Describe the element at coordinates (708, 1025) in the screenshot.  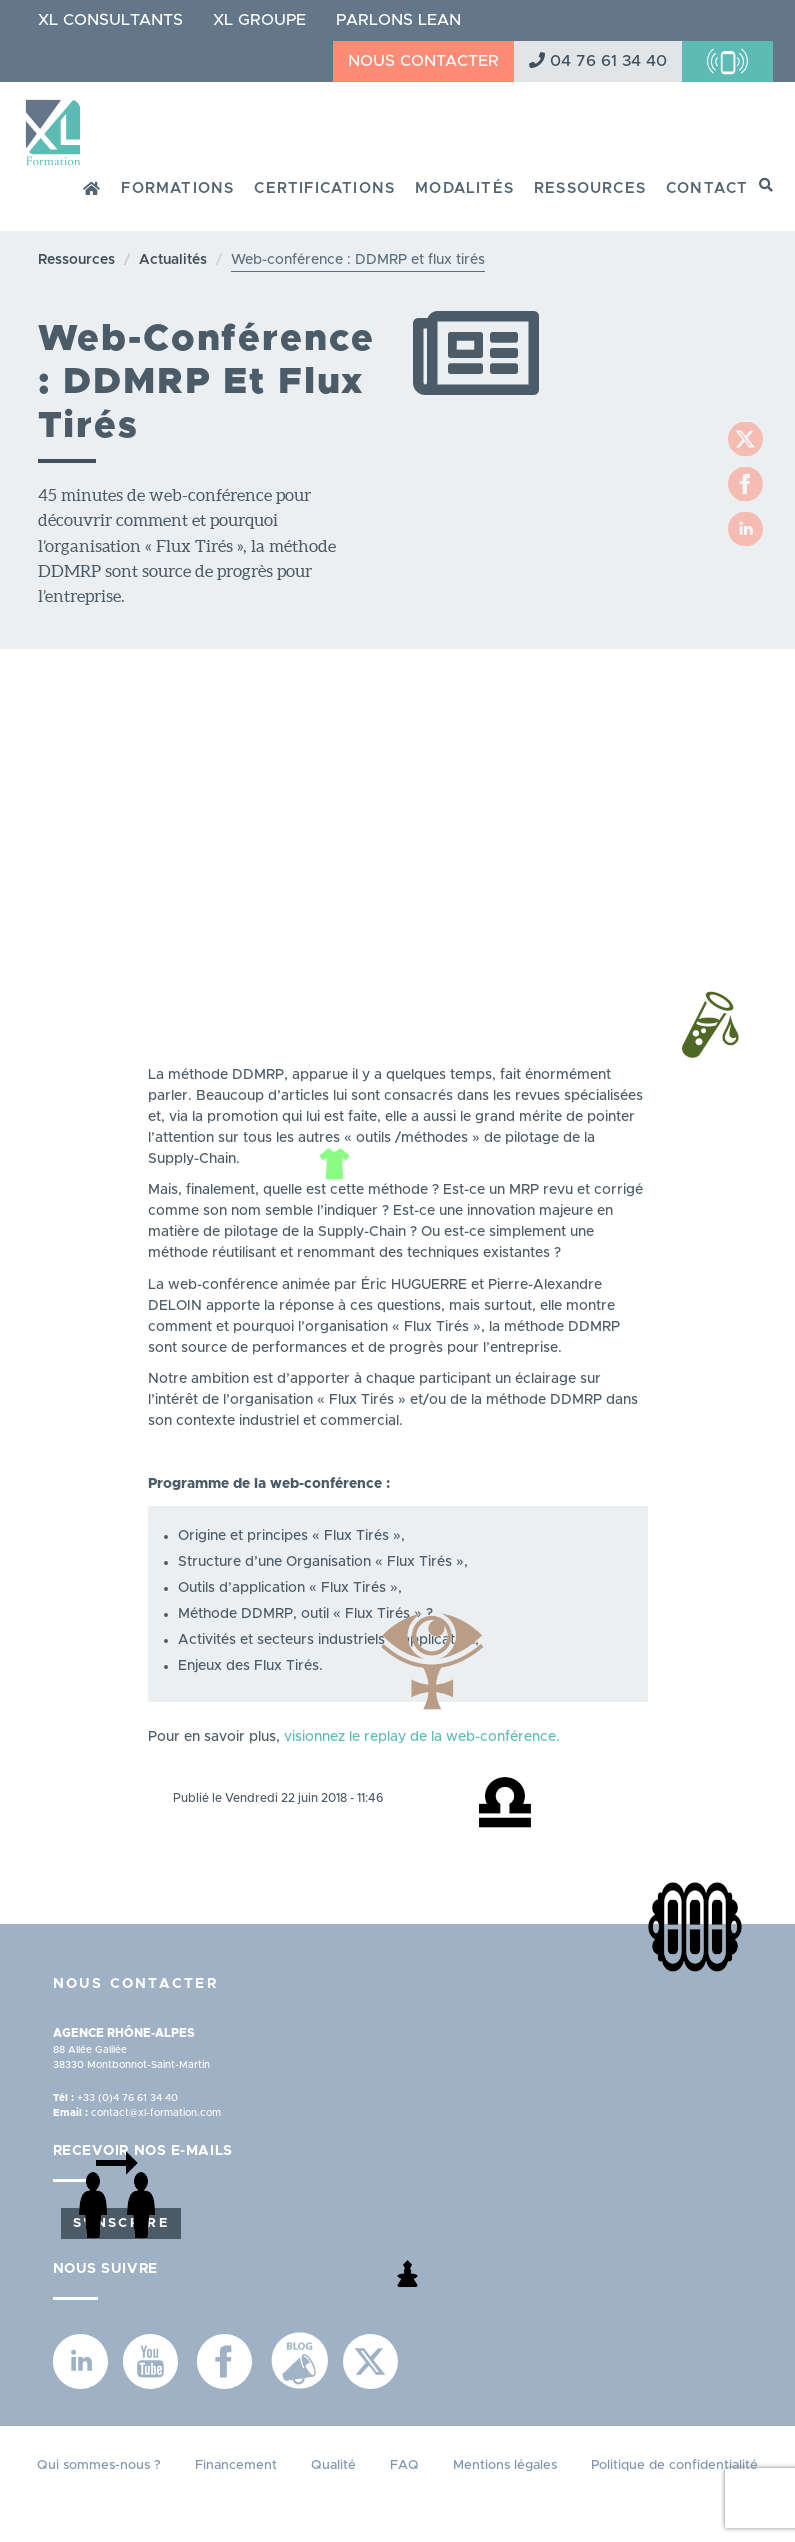
I see `indicates a chemistry or alchemy feature` at that location.